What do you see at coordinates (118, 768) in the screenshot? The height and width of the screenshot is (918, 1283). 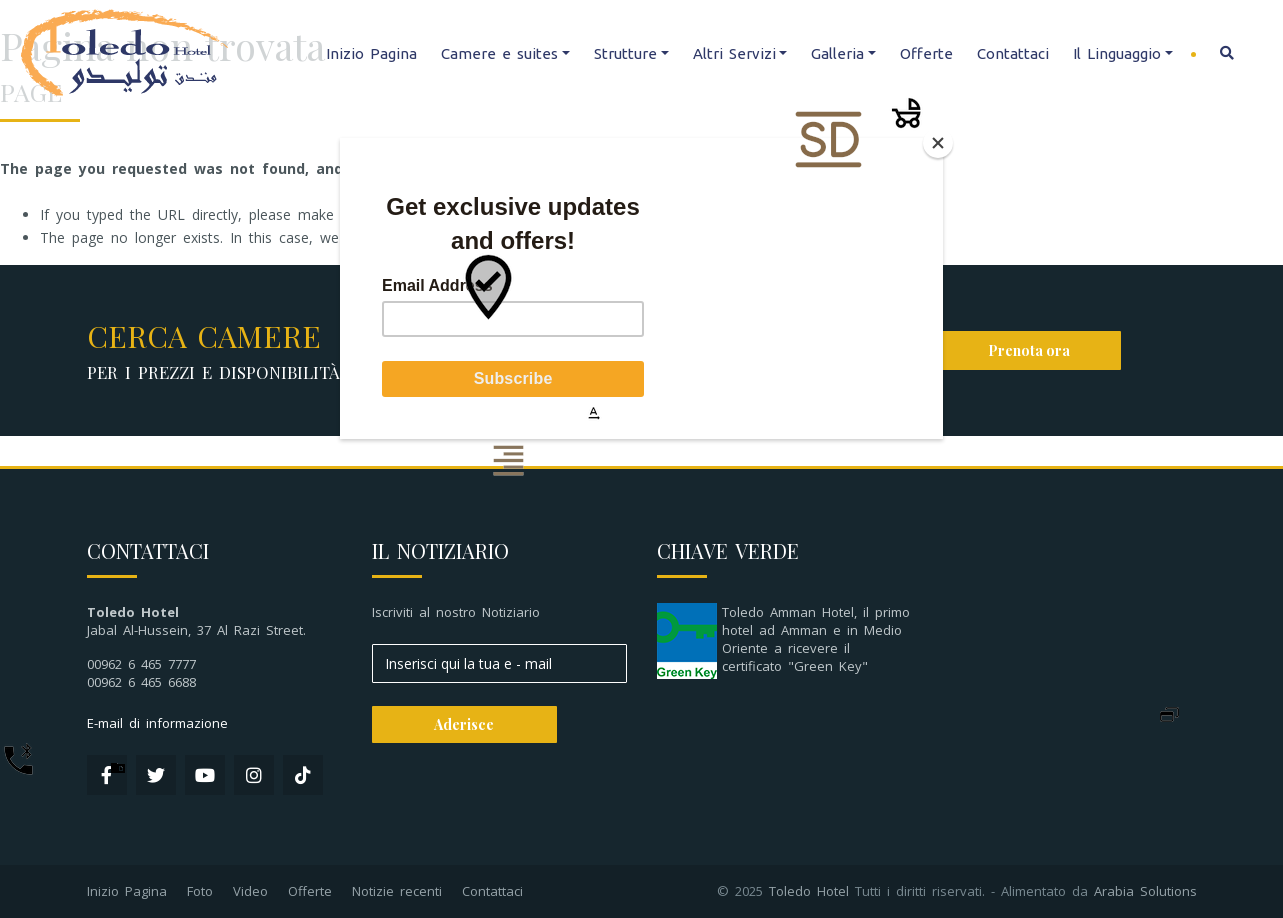 I see `access folder containing code snippets` at bounding box center [118, 768].